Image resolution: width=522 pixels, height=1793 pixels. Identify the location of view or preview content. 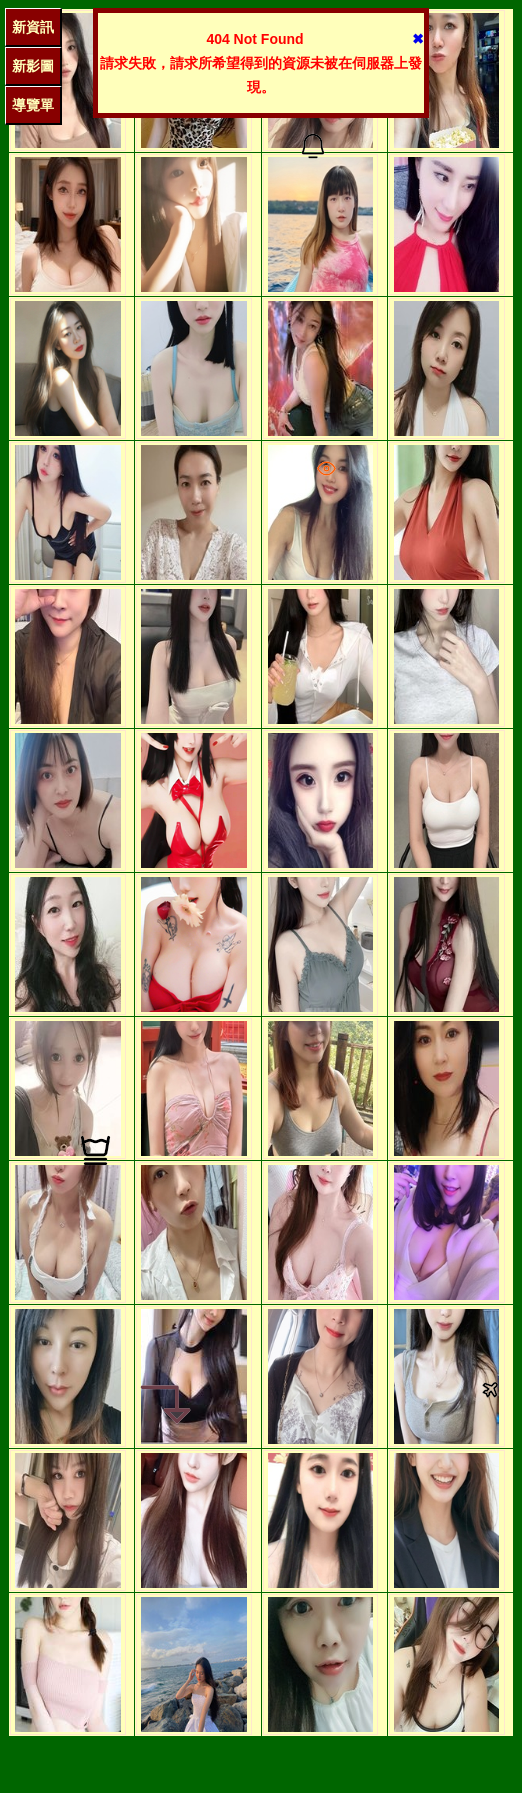
(326, 468).